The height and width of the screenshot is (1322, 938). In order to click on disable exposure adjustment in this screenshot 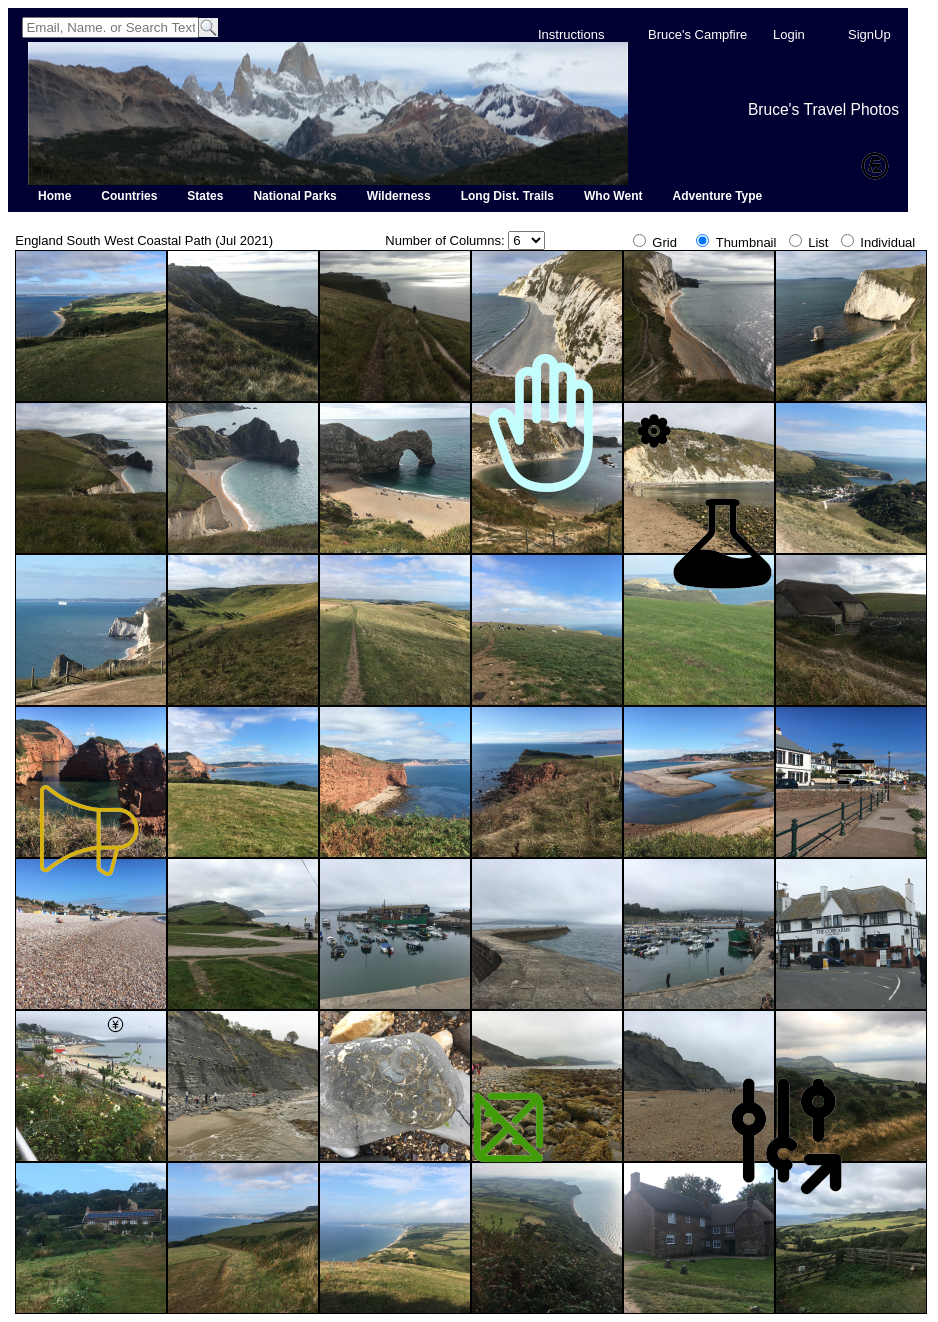, I will do `click(508, 1127)`.